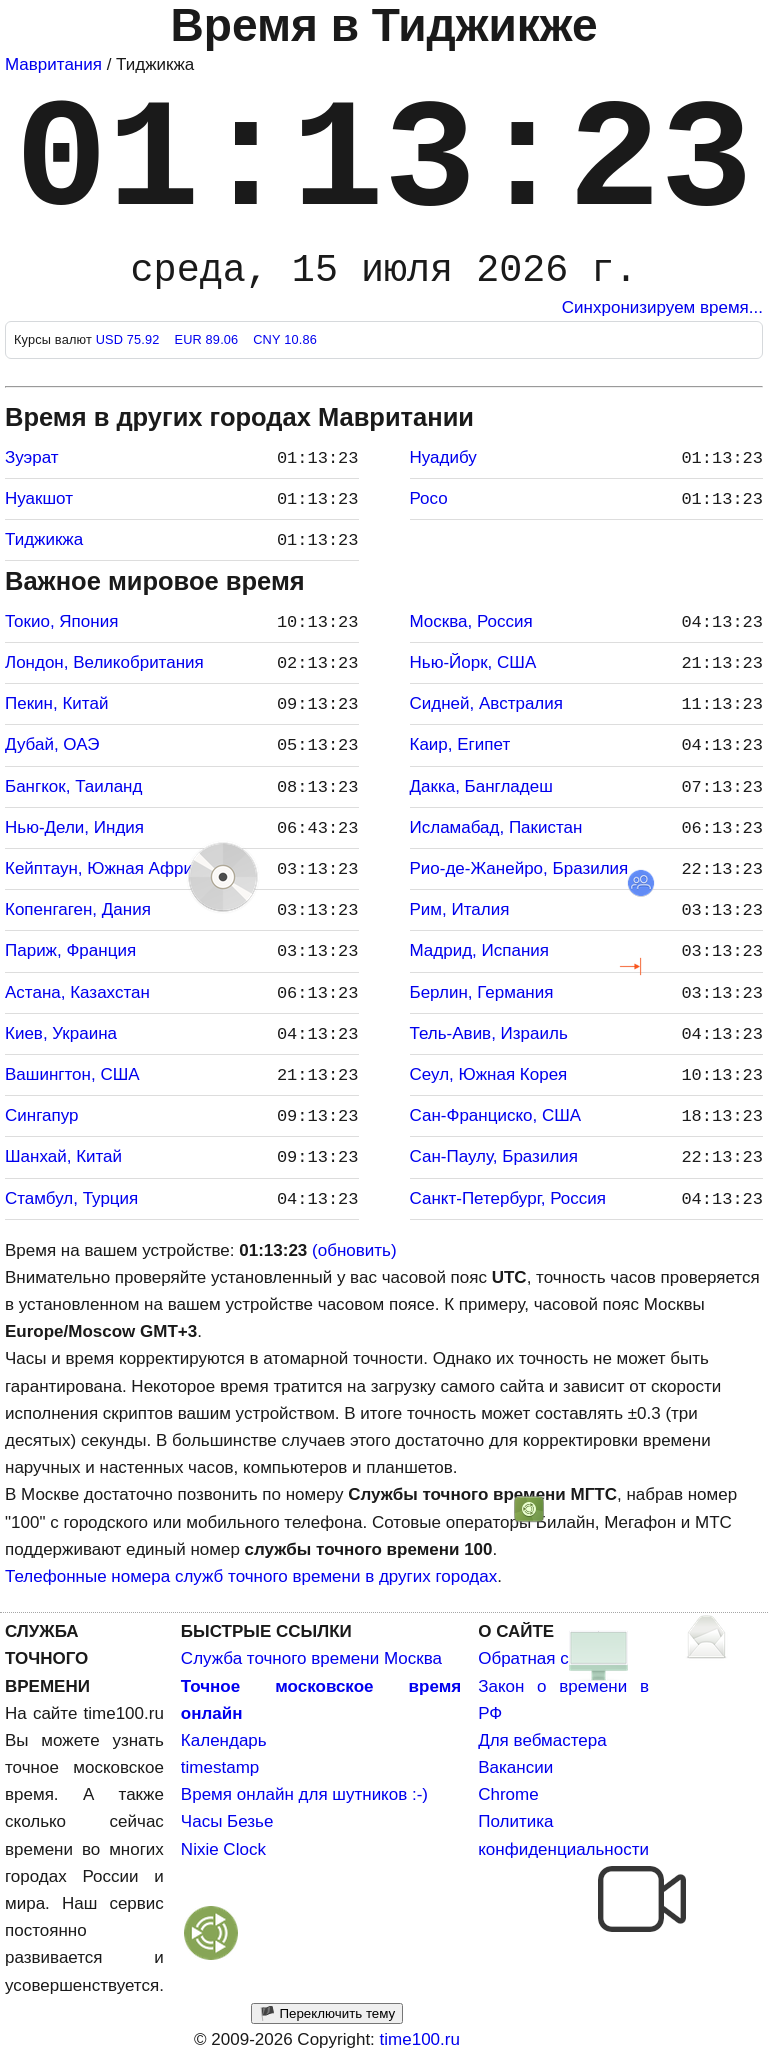 Image resolution: width=768 pixels, height=2058 pixels. I want to click on select green iMac as your device type, so click(598, 1654).